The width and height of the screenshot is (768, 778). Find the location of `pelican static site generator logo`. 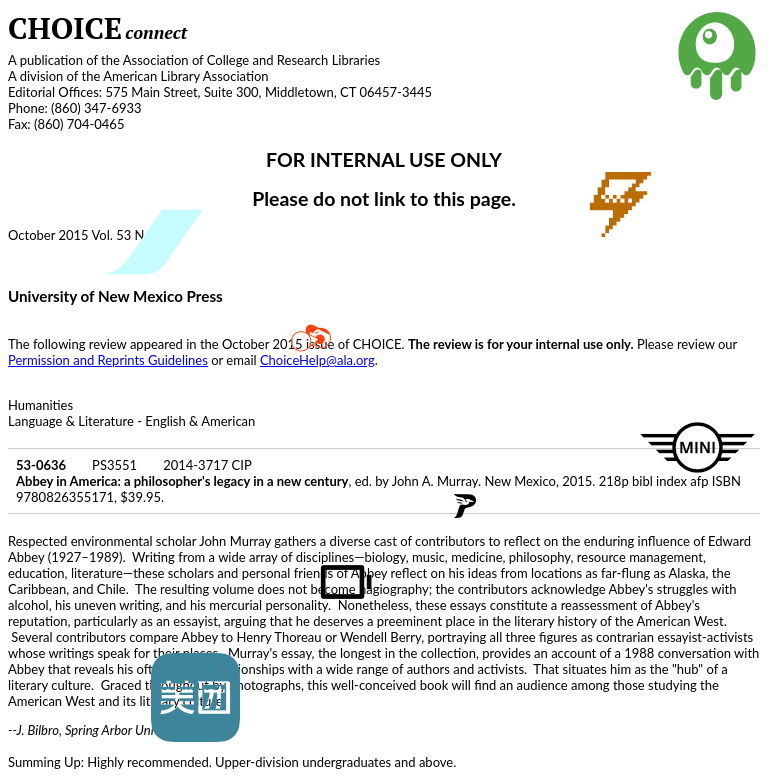

pelican static site generator logo is located at coordinates (465, 506).